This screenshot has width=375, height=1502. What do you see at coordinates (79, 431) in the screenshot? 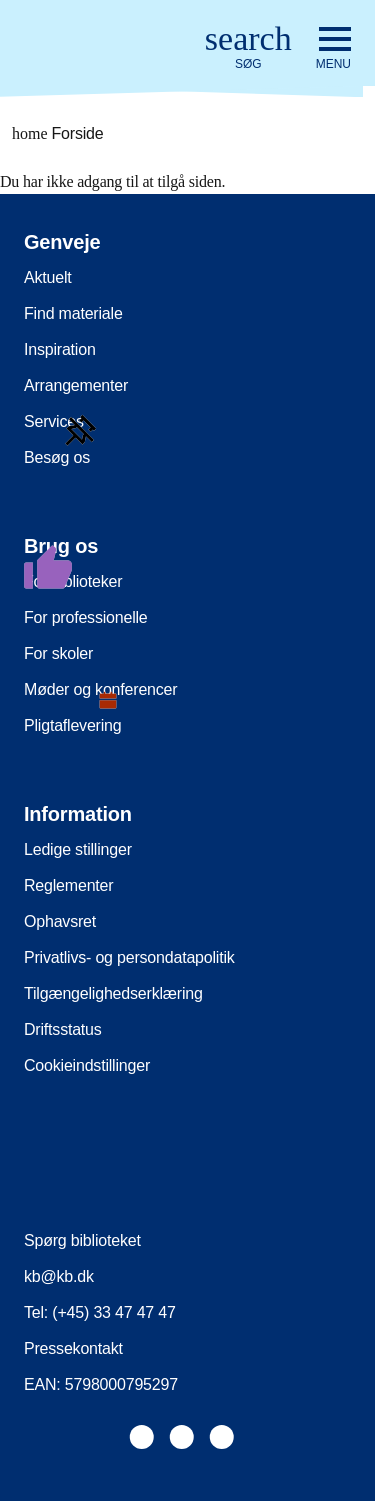
I see `unpin a saved location` at bounding box center [79, 431].